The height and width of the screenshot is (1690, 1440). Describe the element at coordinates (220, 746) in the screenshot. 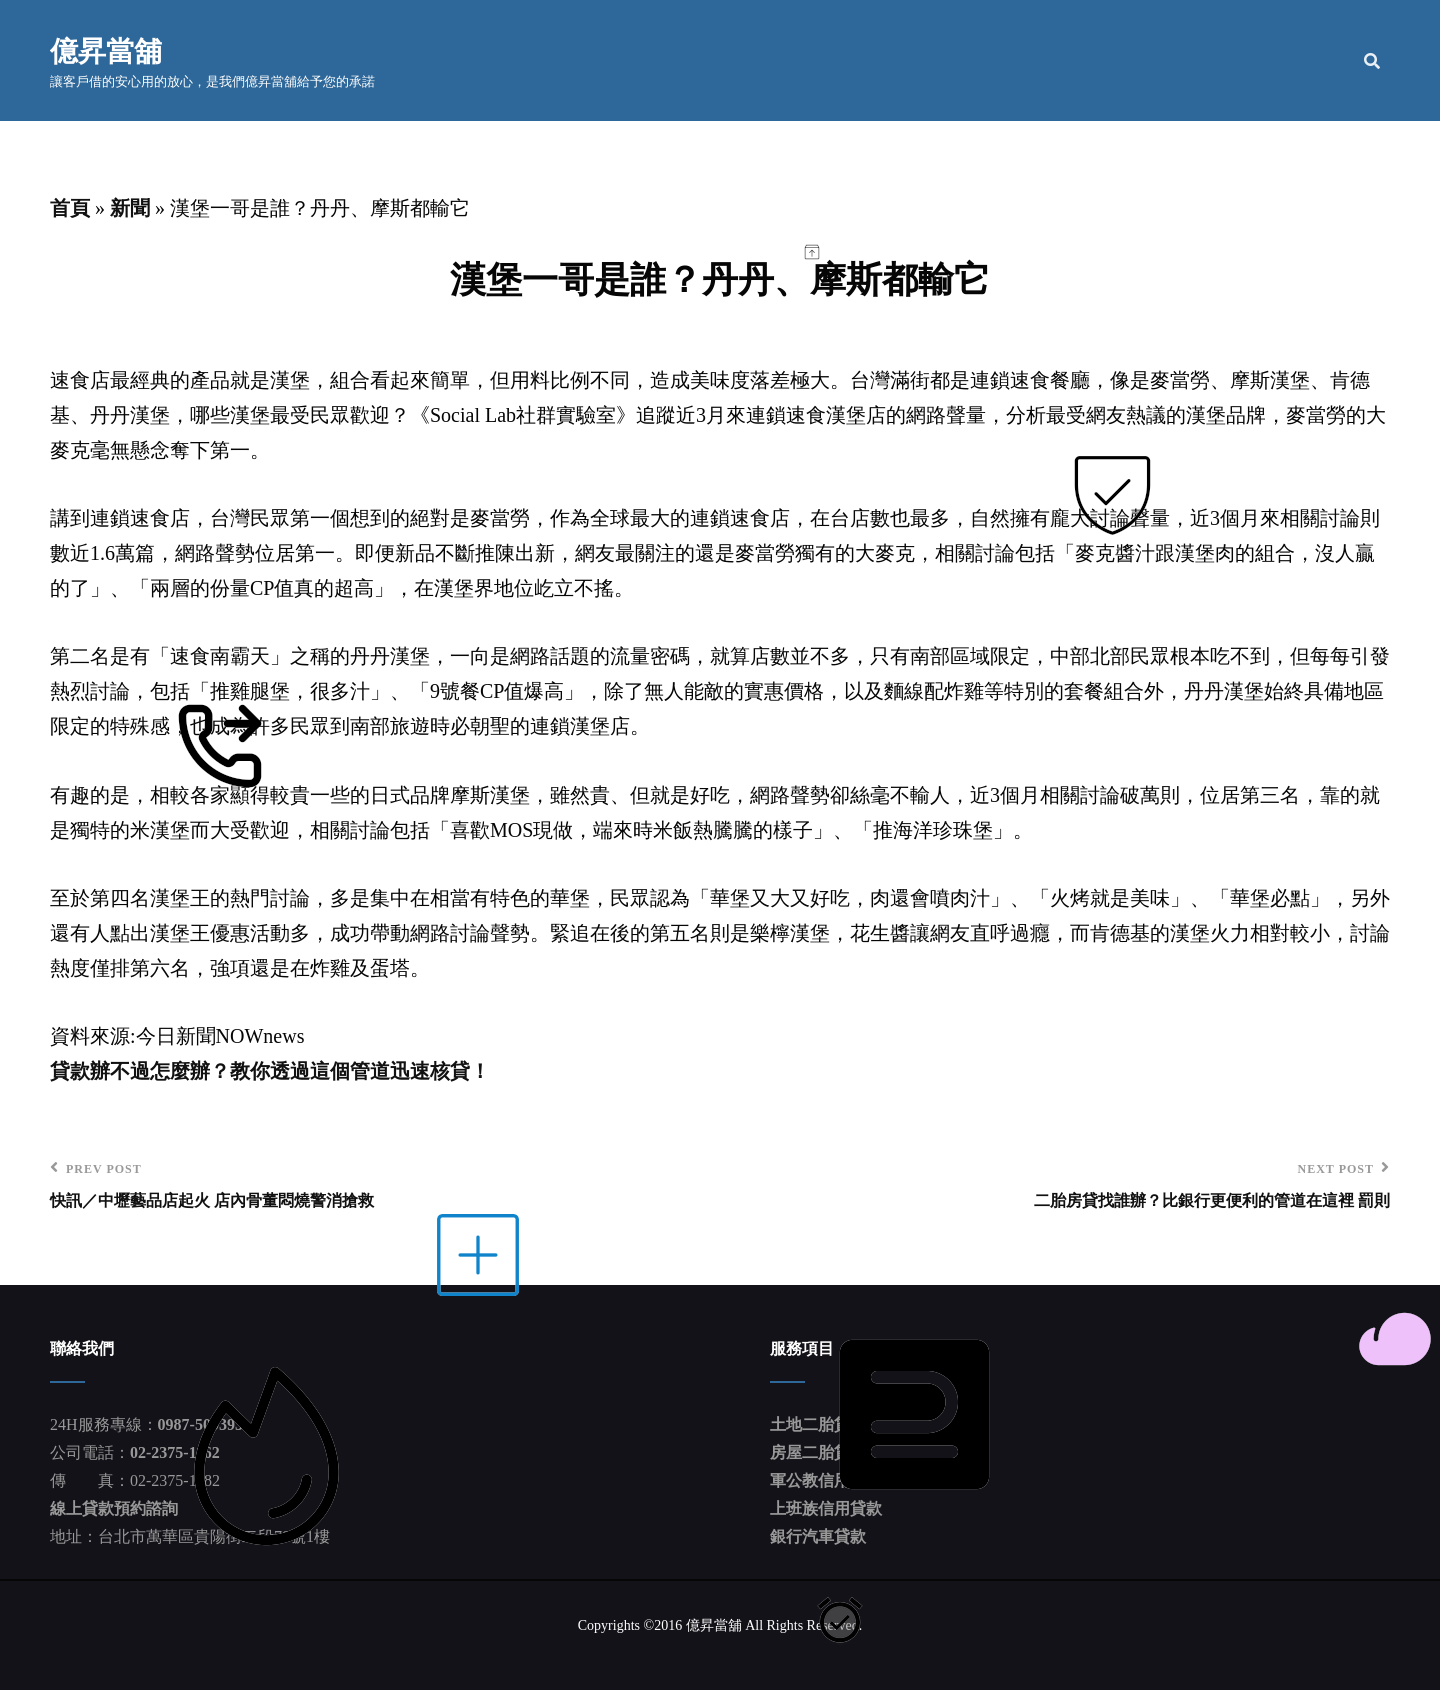

I see `forward a call to another number` at that location.